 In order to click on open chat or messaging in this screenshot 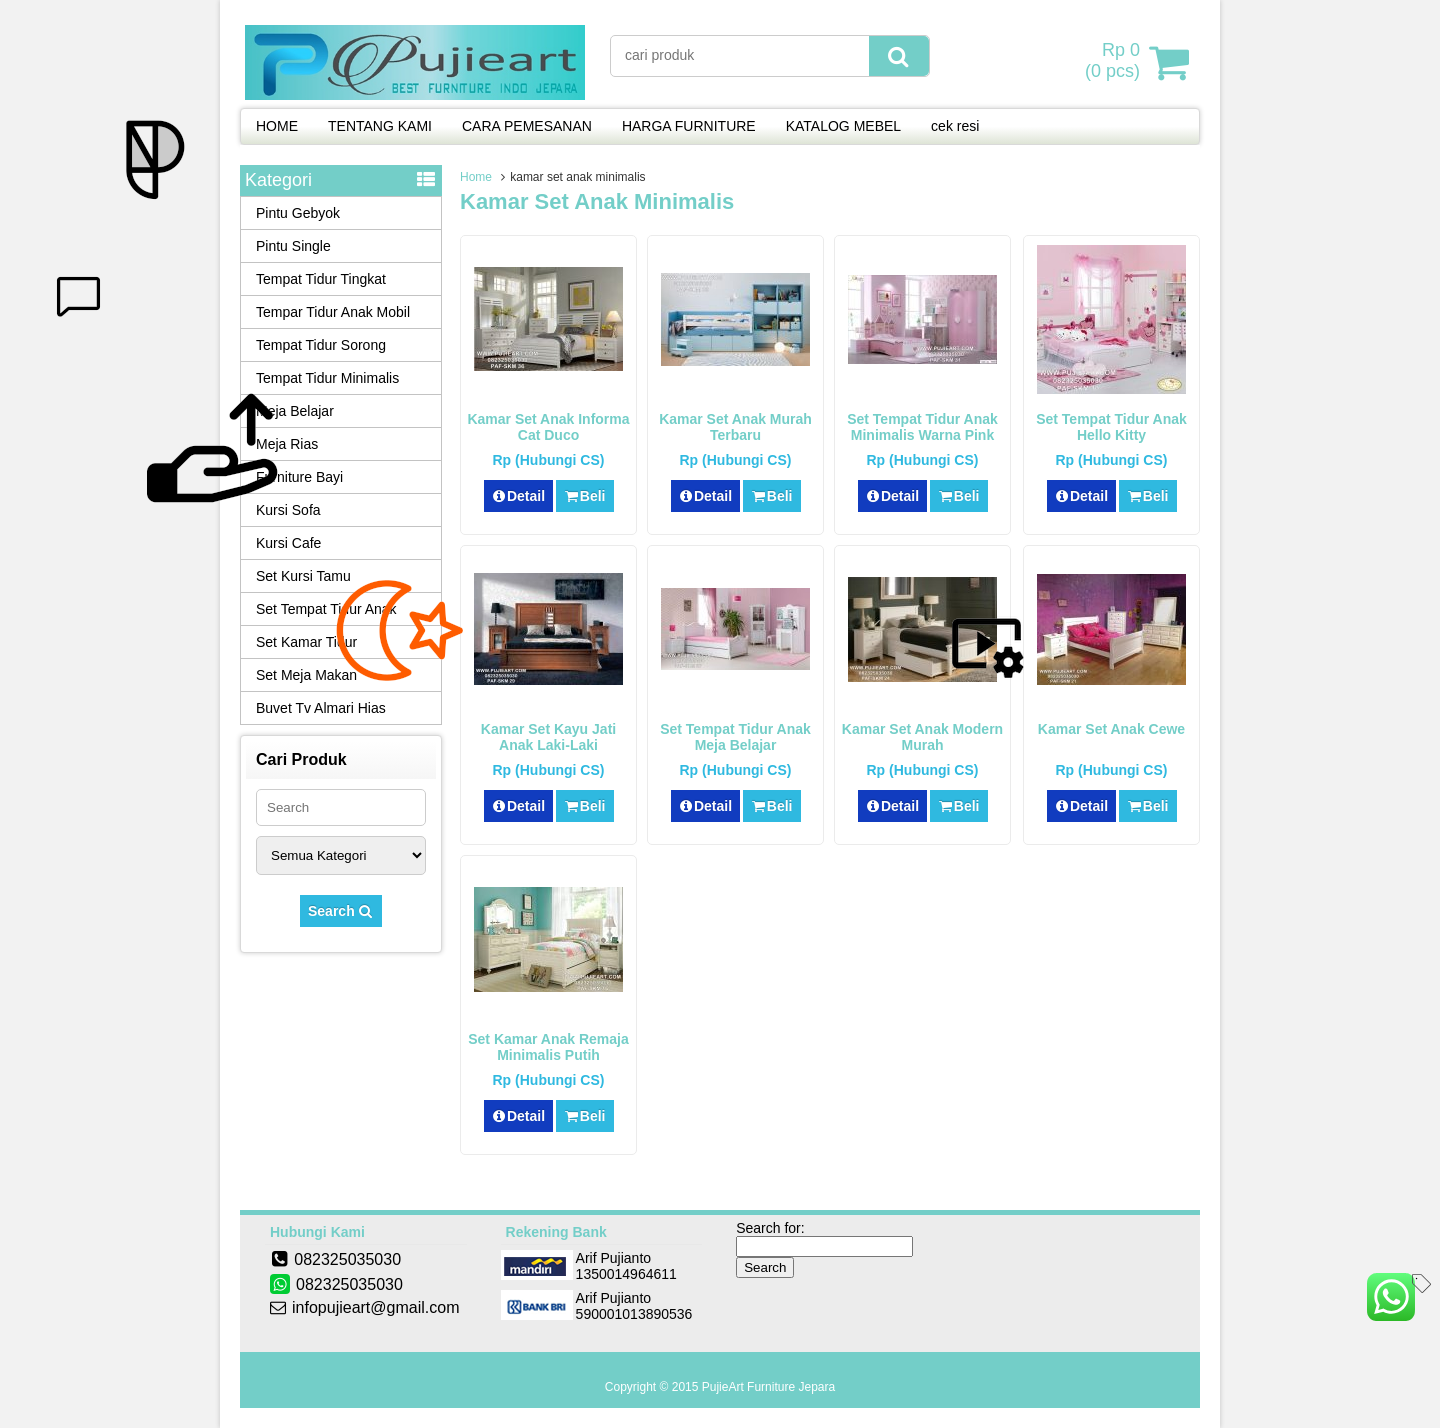, I will do `click(78, 293)`.